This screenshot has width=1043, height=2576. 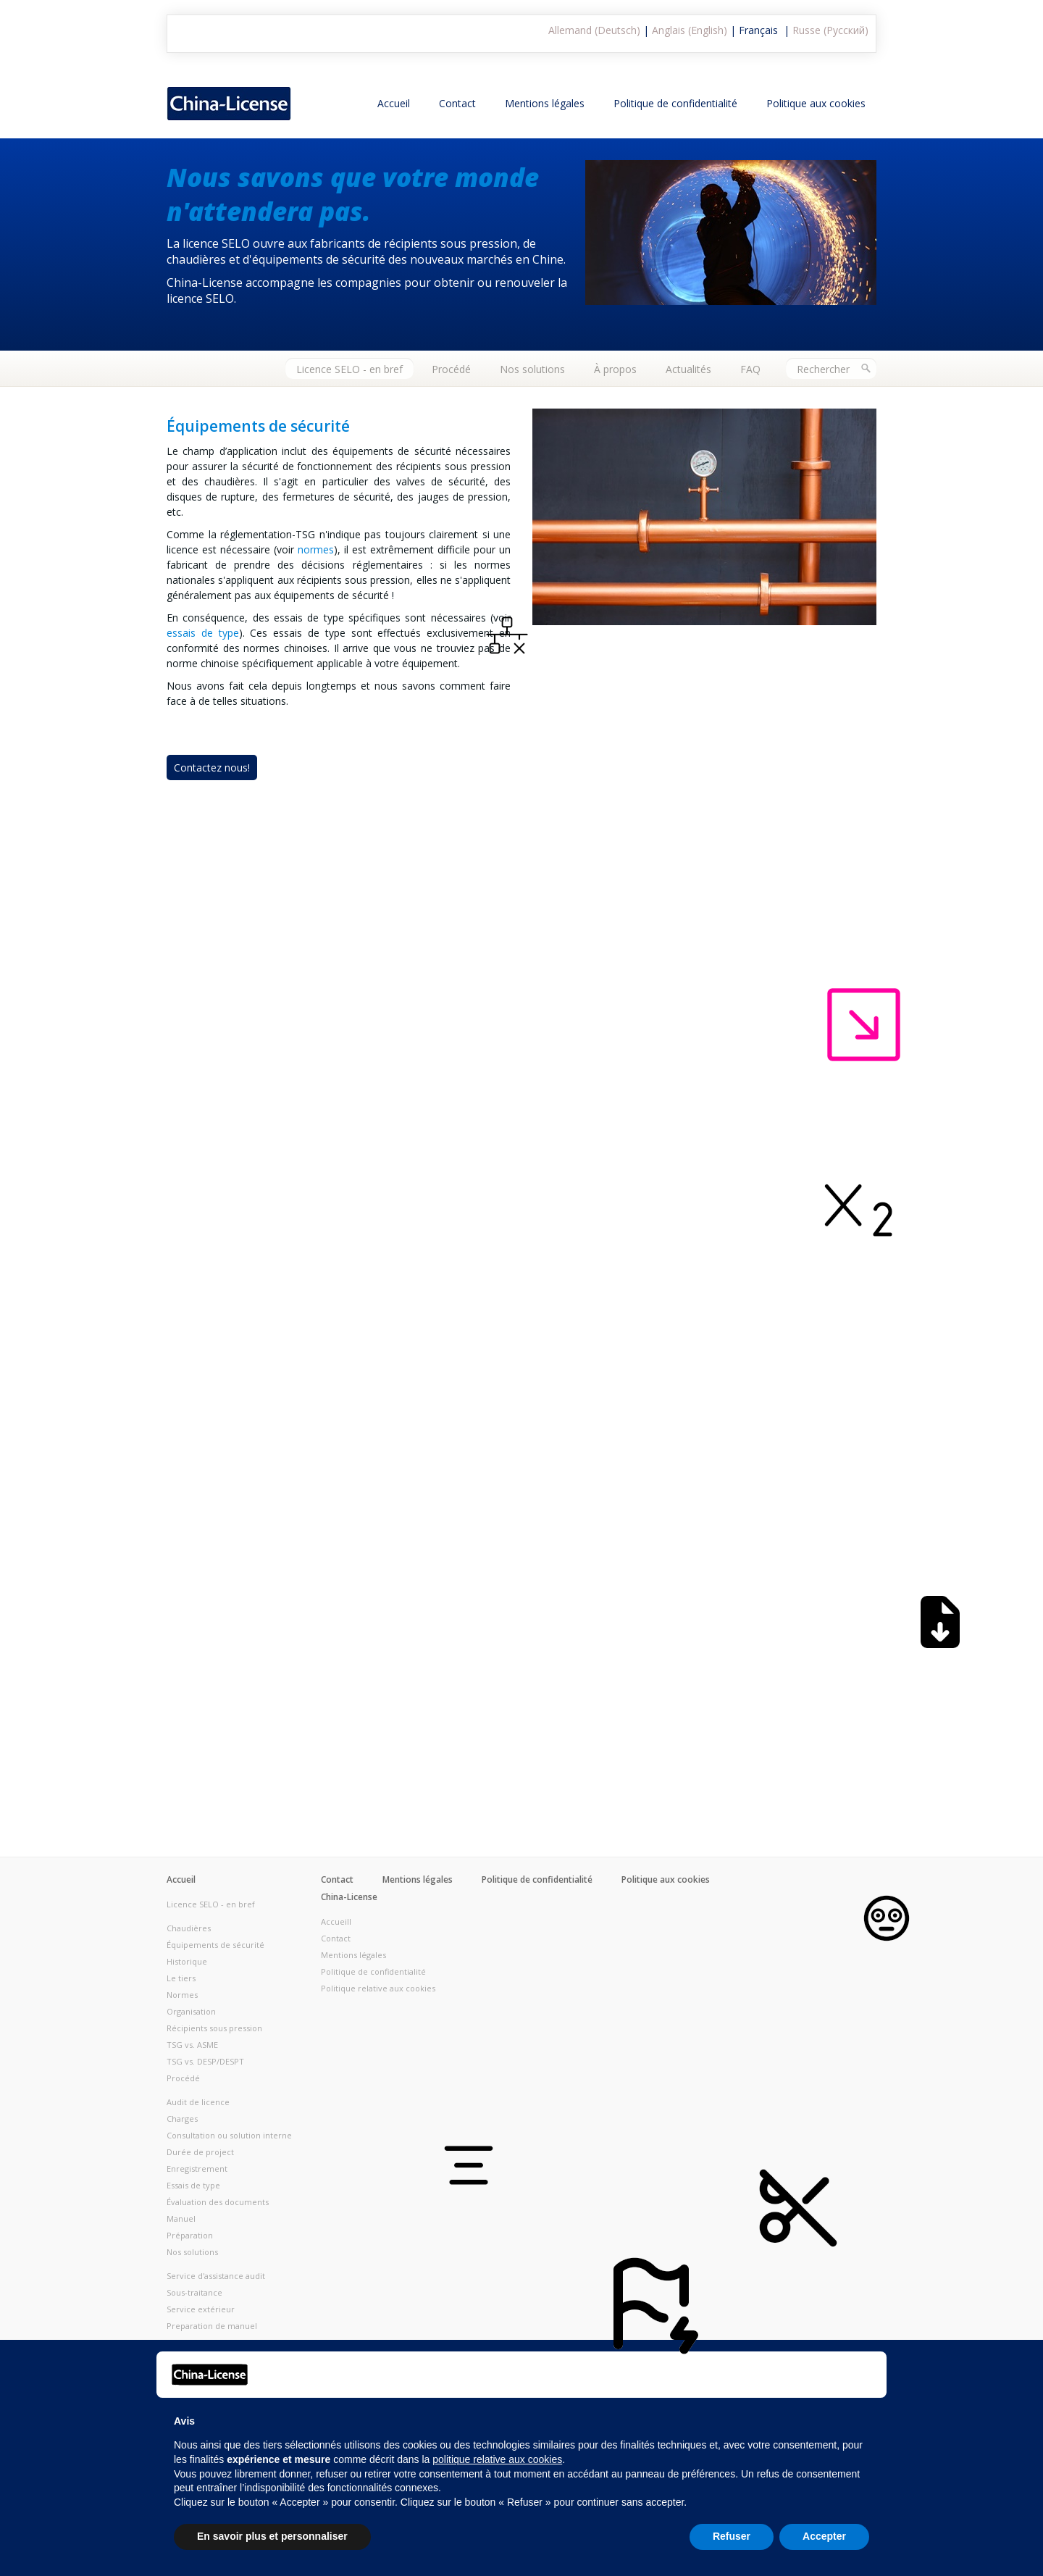 I want to click on format text as subscript, so click(x=855, y=1209).